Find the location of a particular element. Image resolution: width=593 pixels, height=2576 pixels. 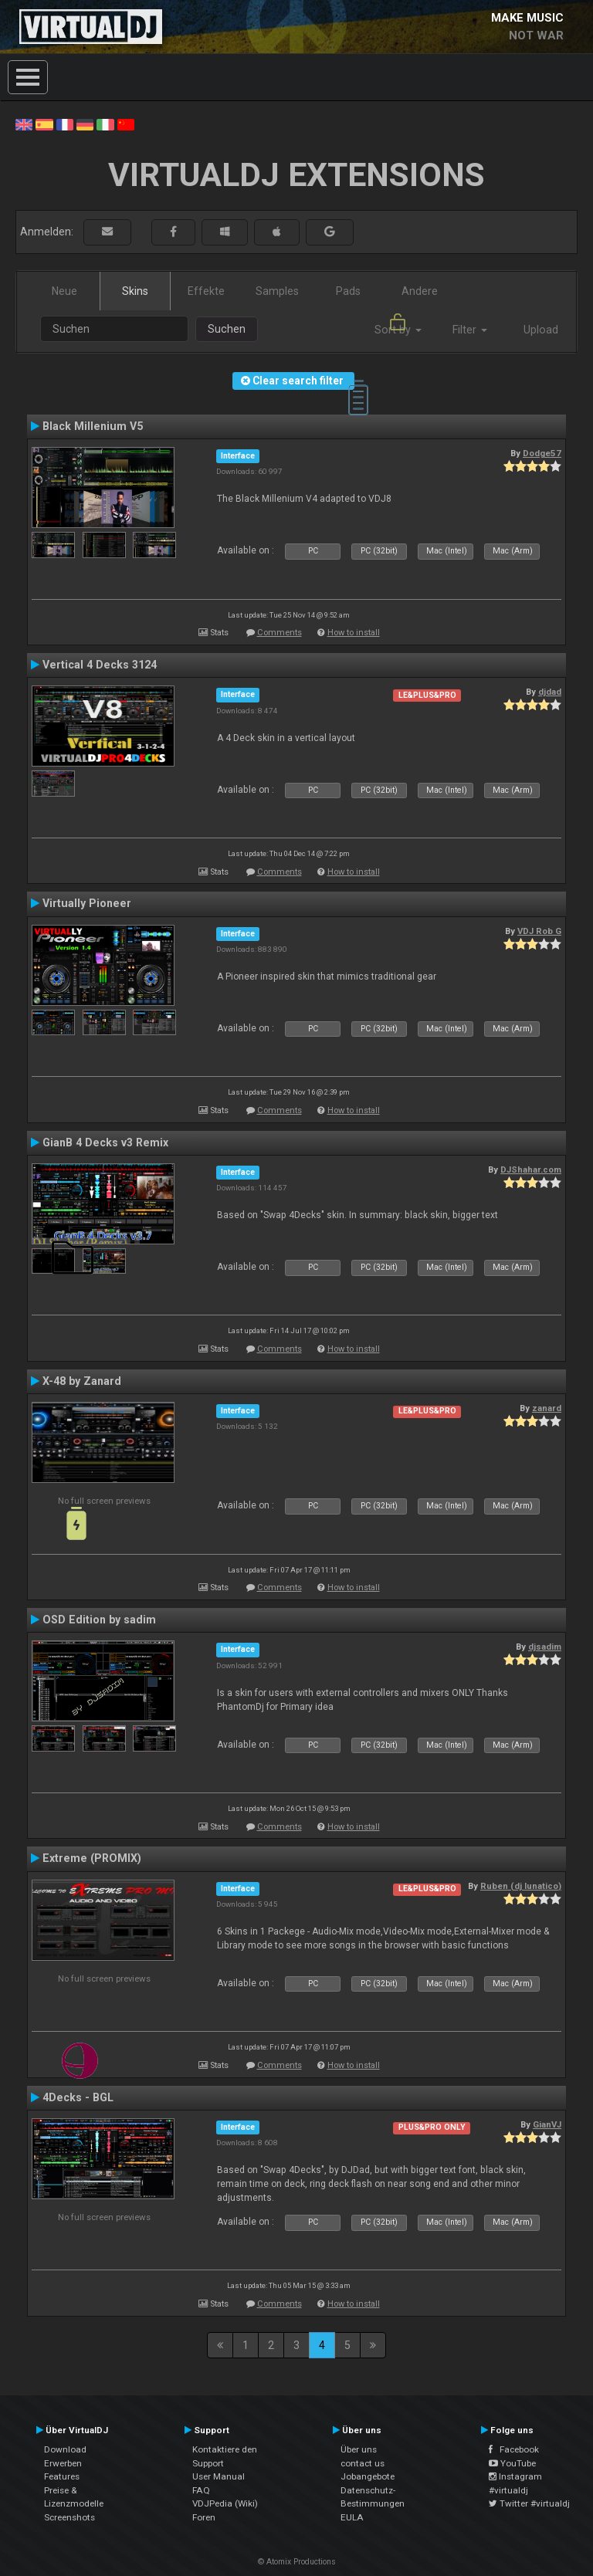

indicates device is currently charging is located at coordinates (76, 1524).